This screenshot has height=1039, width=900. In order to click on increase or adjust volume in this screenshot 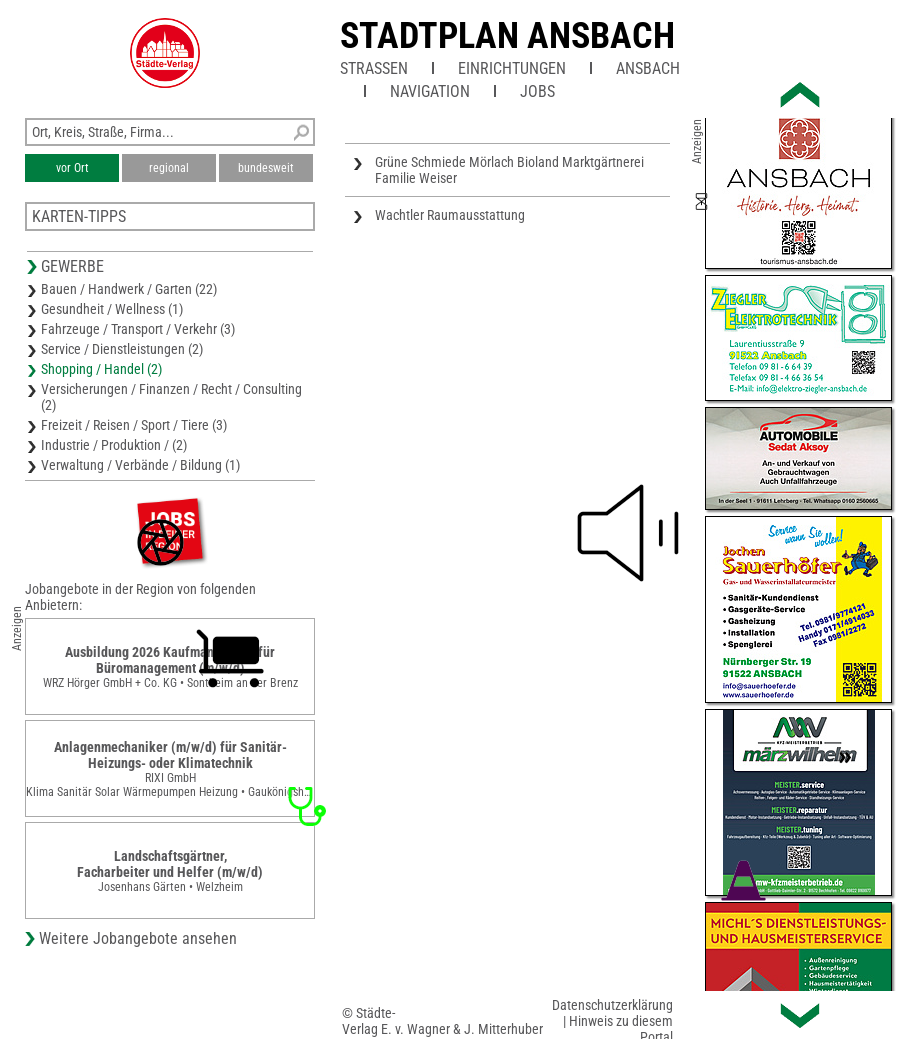, I will do `click(626, 533)`.